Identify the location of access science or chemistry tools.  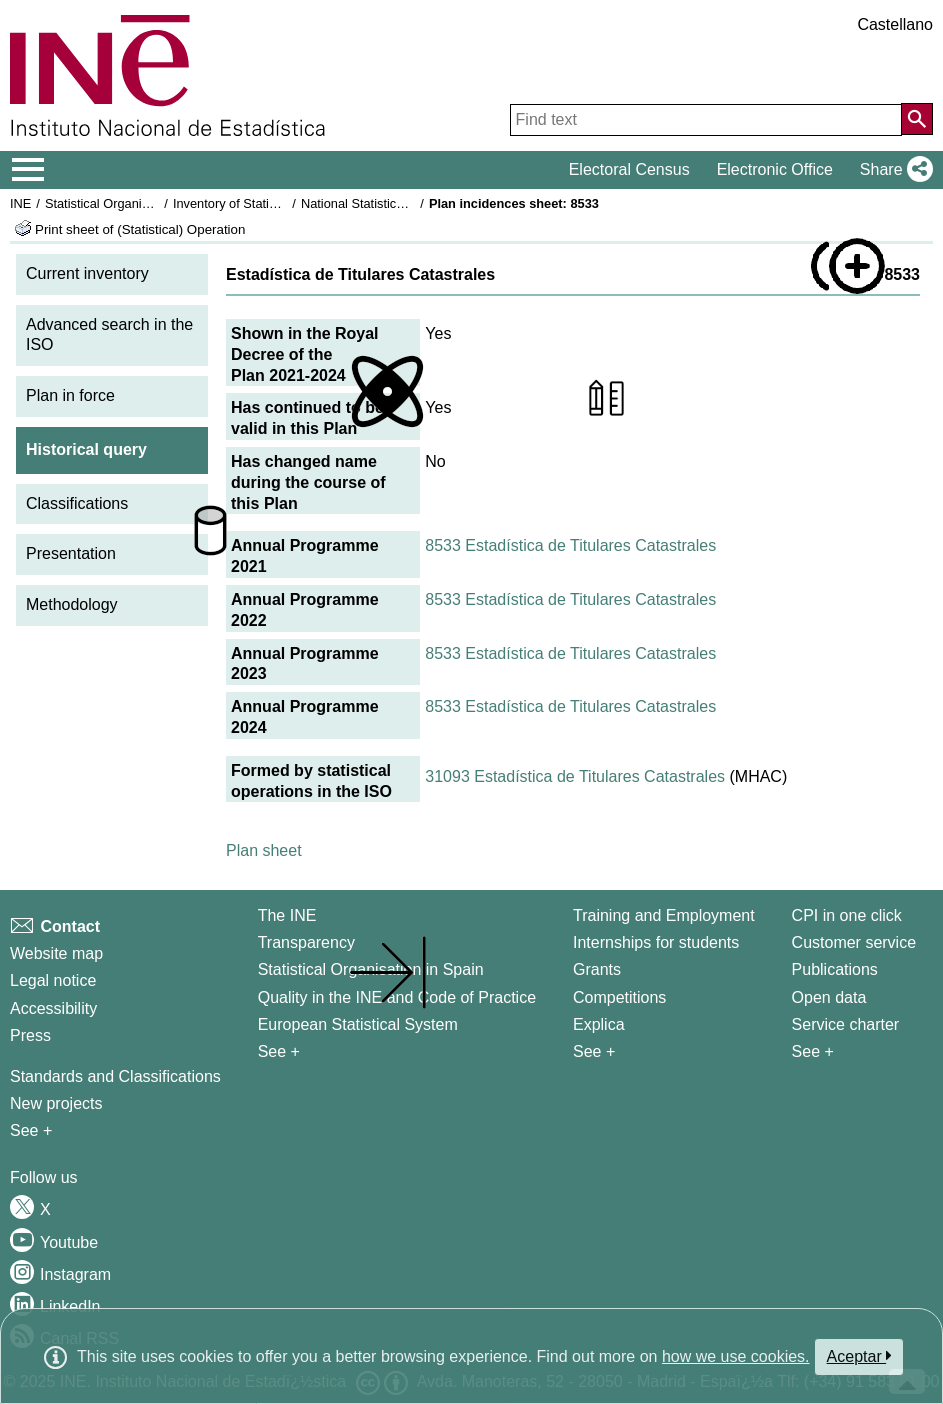
(387, 391).